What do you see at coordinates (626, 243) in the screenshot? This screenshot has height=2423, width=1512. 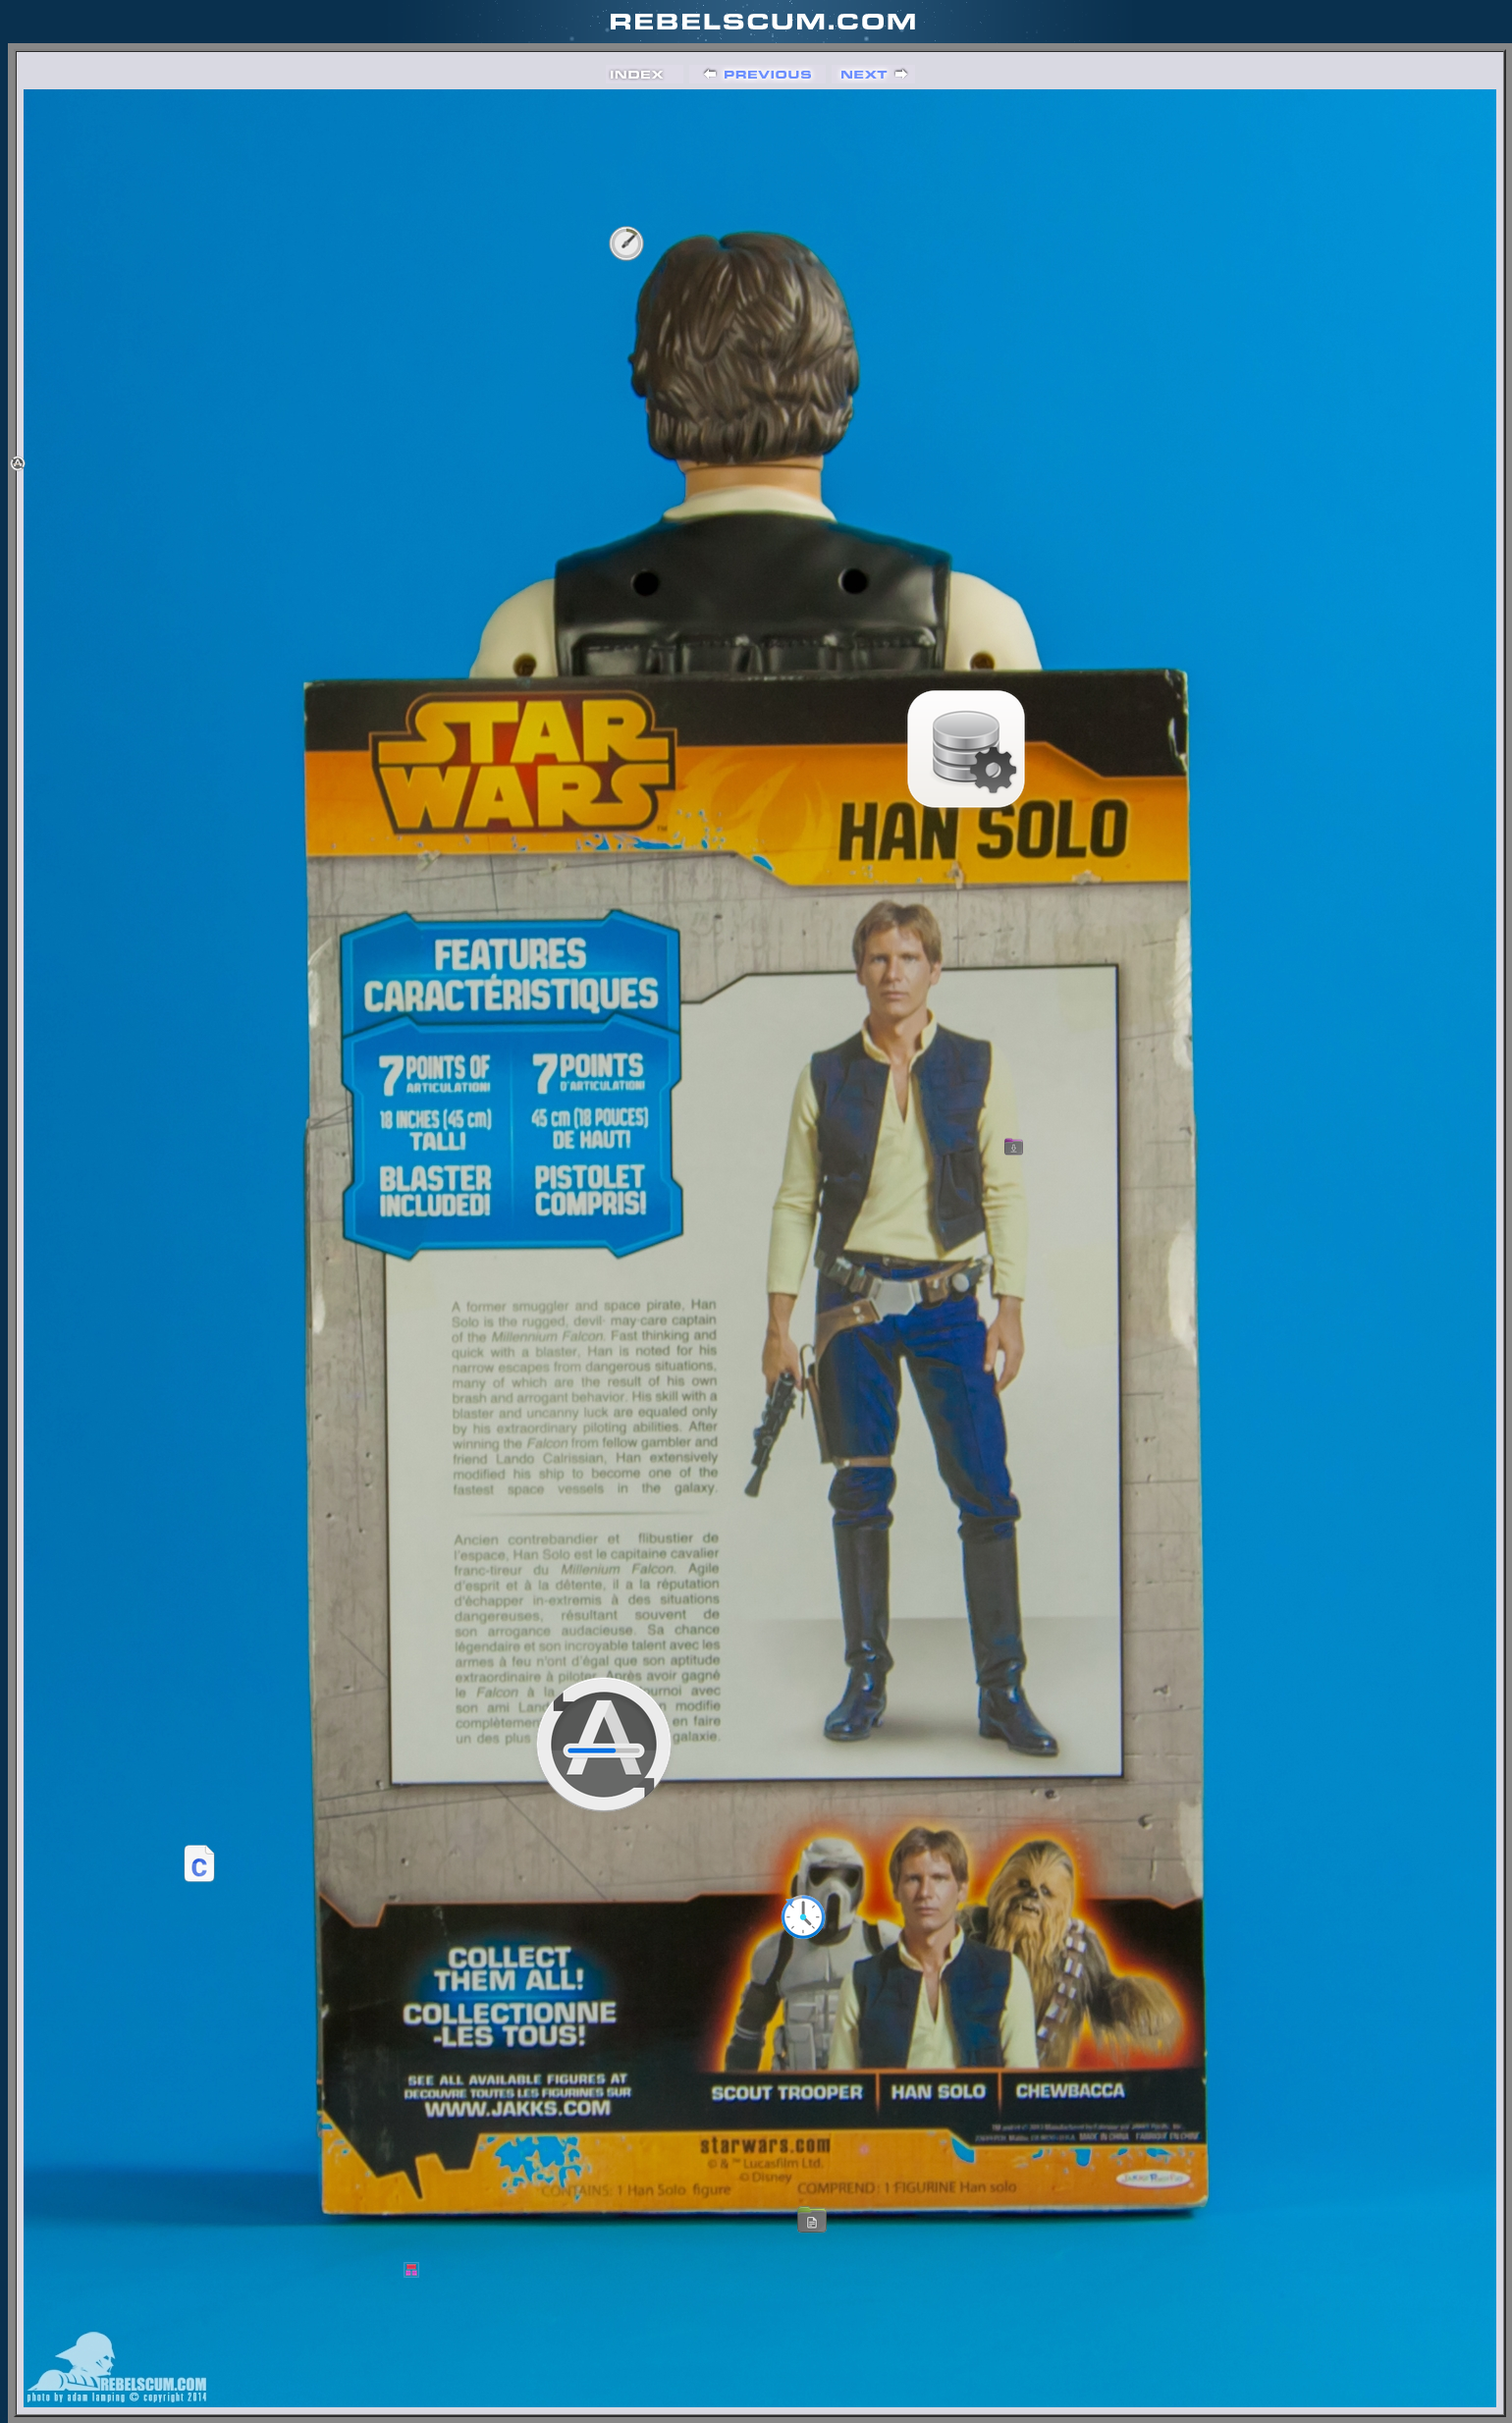 I see `open sysprof system profiler` at bounding box center [626, 243].